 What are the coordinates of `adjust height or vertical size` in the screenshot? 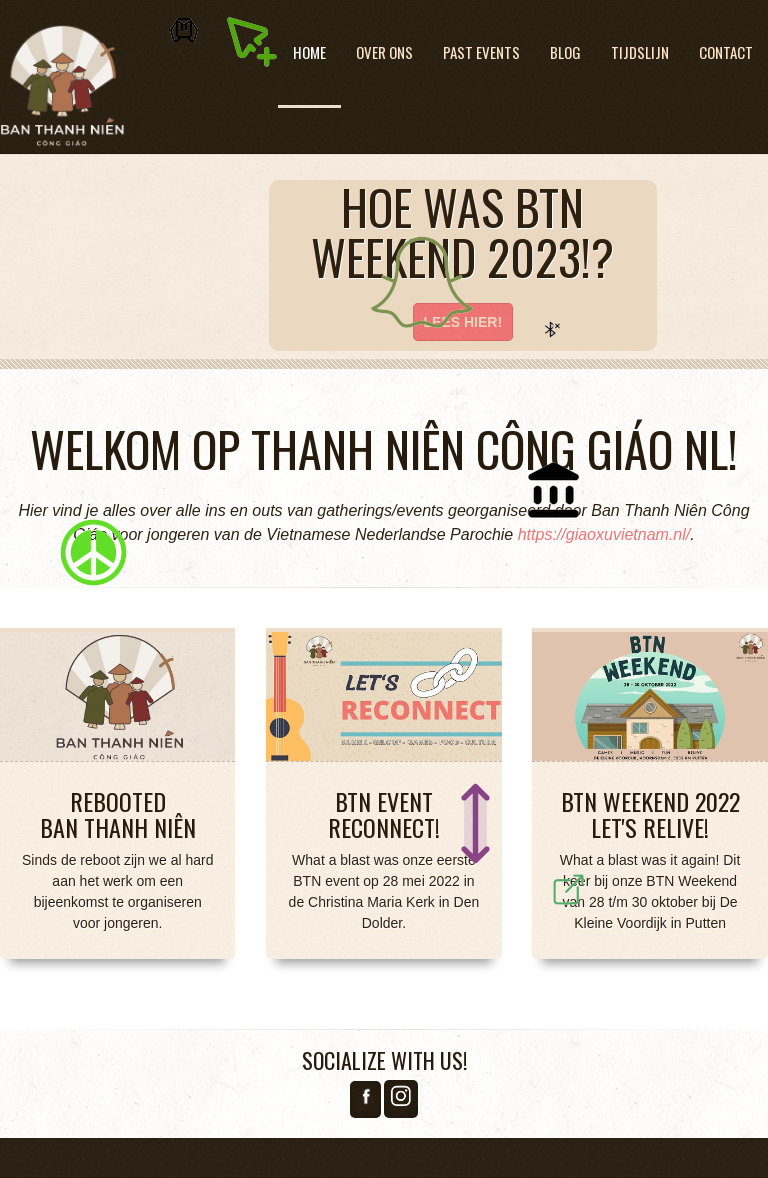 It's located at (475, 823).